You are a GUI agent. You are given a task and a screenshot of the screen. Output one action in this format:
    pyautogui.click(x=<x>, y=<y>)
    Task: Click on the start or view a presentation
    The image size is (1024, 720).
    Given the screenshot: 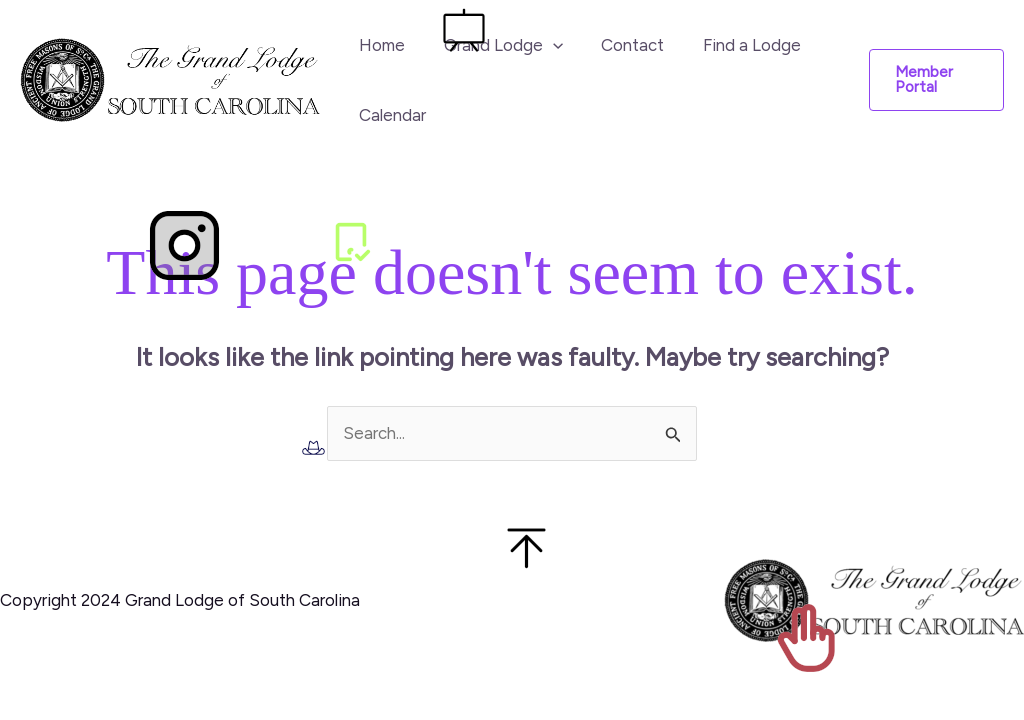 What is the action you would take?
    pyautogui.click(x=464, y=31)
    